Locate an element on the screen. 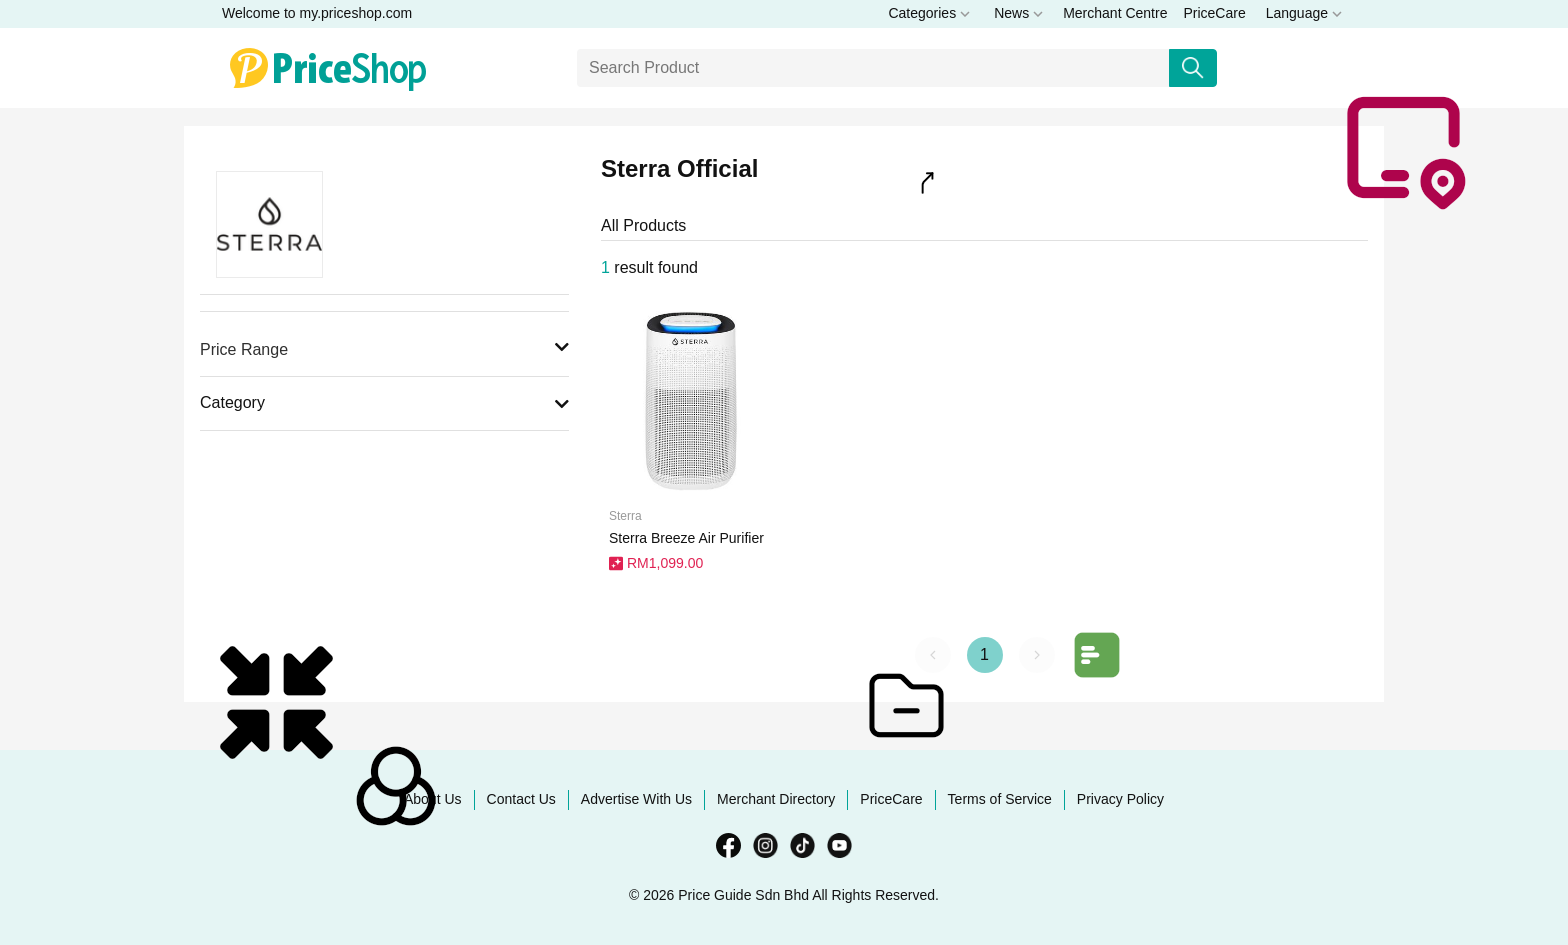 This screenshot has height=945, width=1568. remove a file or folder is located at coordinates (906, 705).